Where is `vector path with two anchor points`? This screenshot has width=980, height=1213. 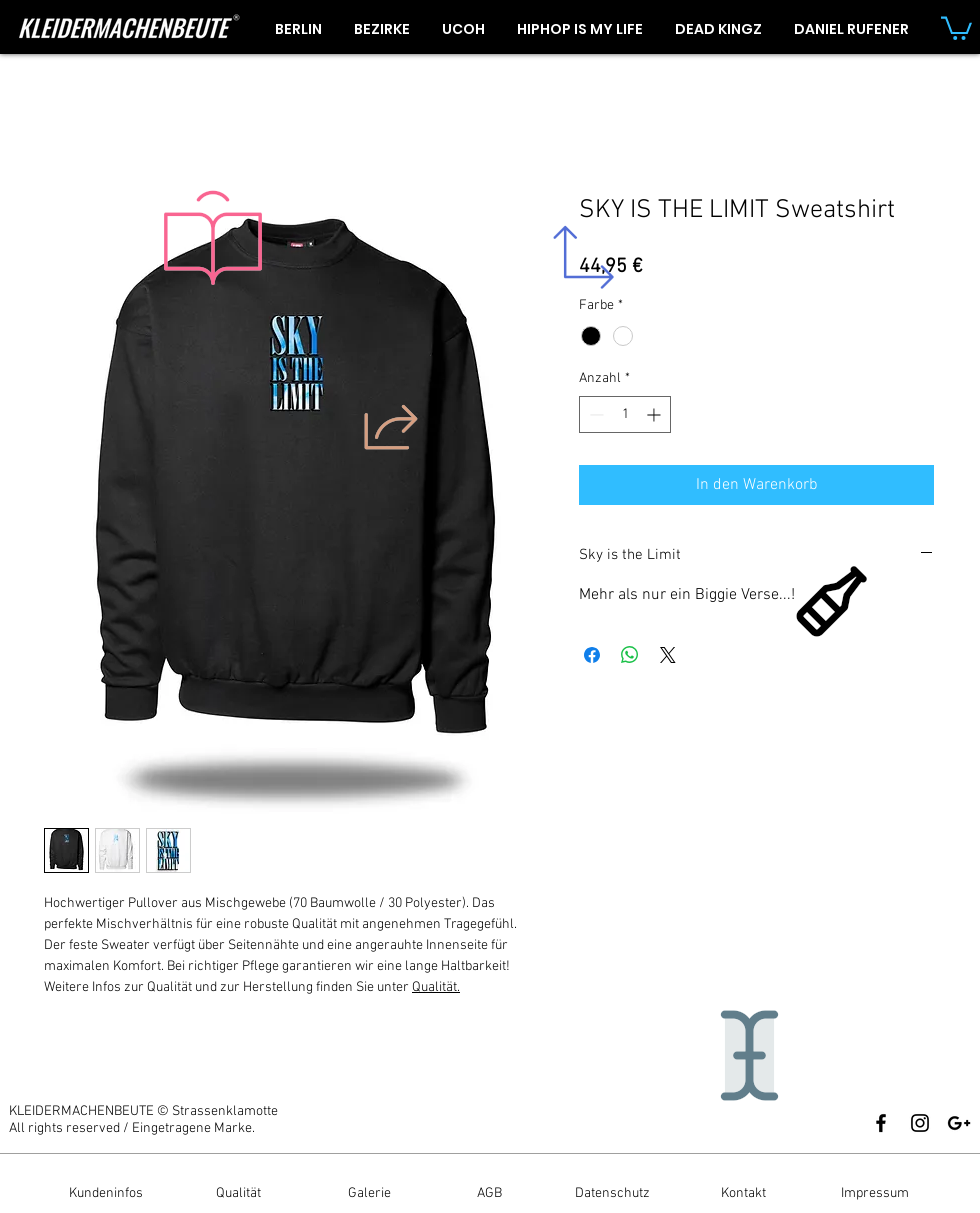
vector path with two anchor points is located at coordinates (581, 256).